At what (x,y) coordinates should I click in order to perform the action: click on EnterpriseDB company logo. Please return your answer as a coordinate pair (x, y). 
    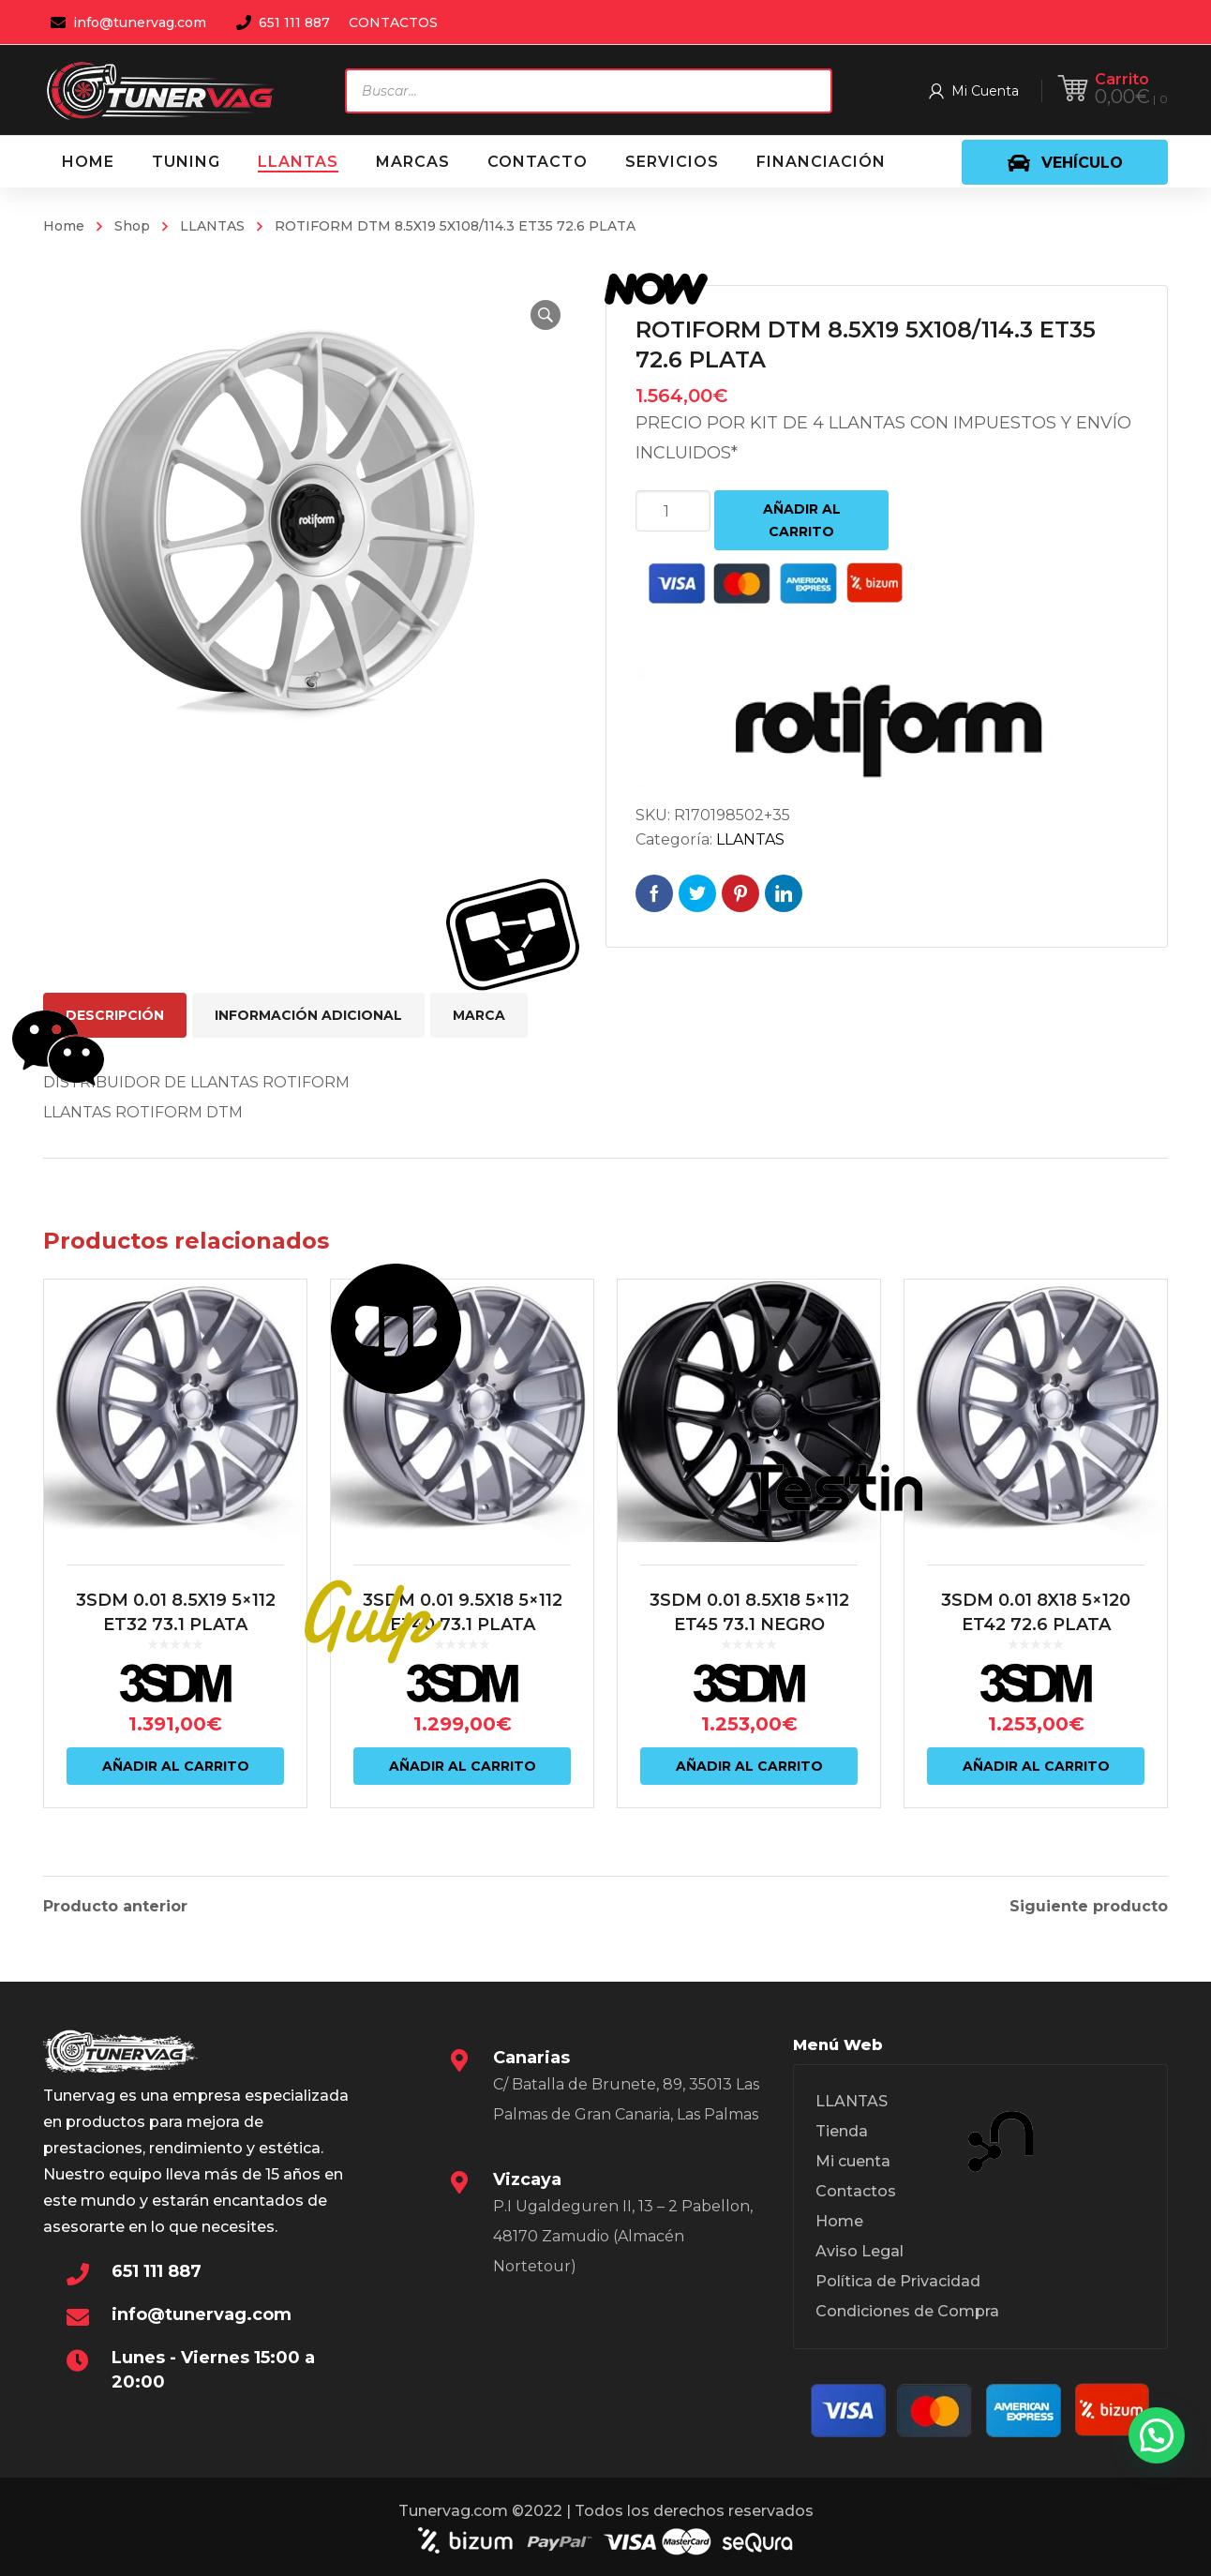
    Looking at the image, I should click on (396, 1328).